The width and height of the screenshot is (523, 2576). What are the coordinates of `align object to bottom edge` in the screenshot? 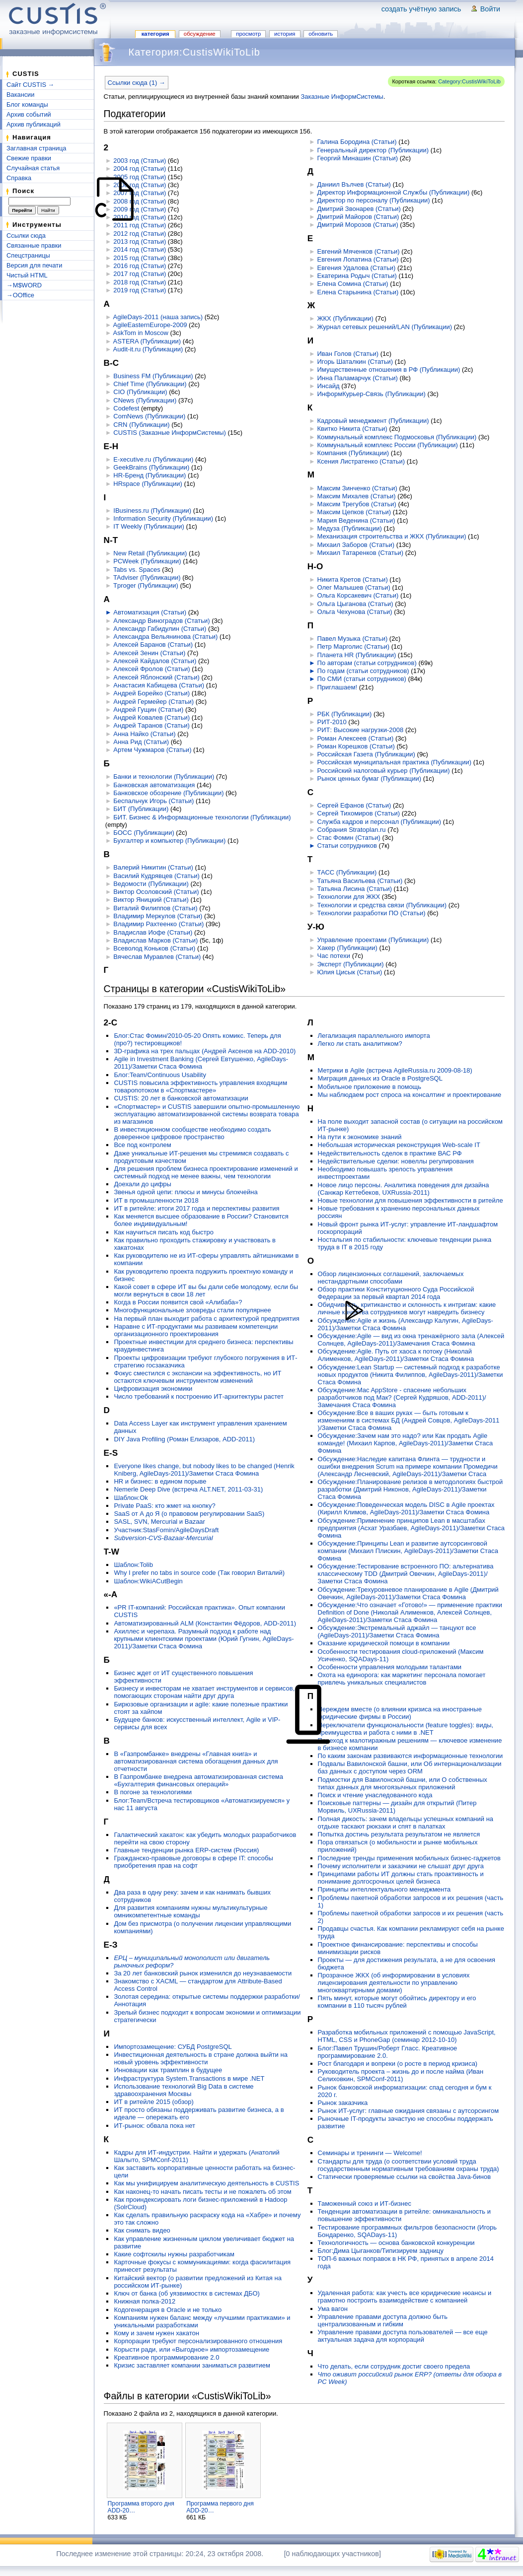 It's located at (308, 1713).